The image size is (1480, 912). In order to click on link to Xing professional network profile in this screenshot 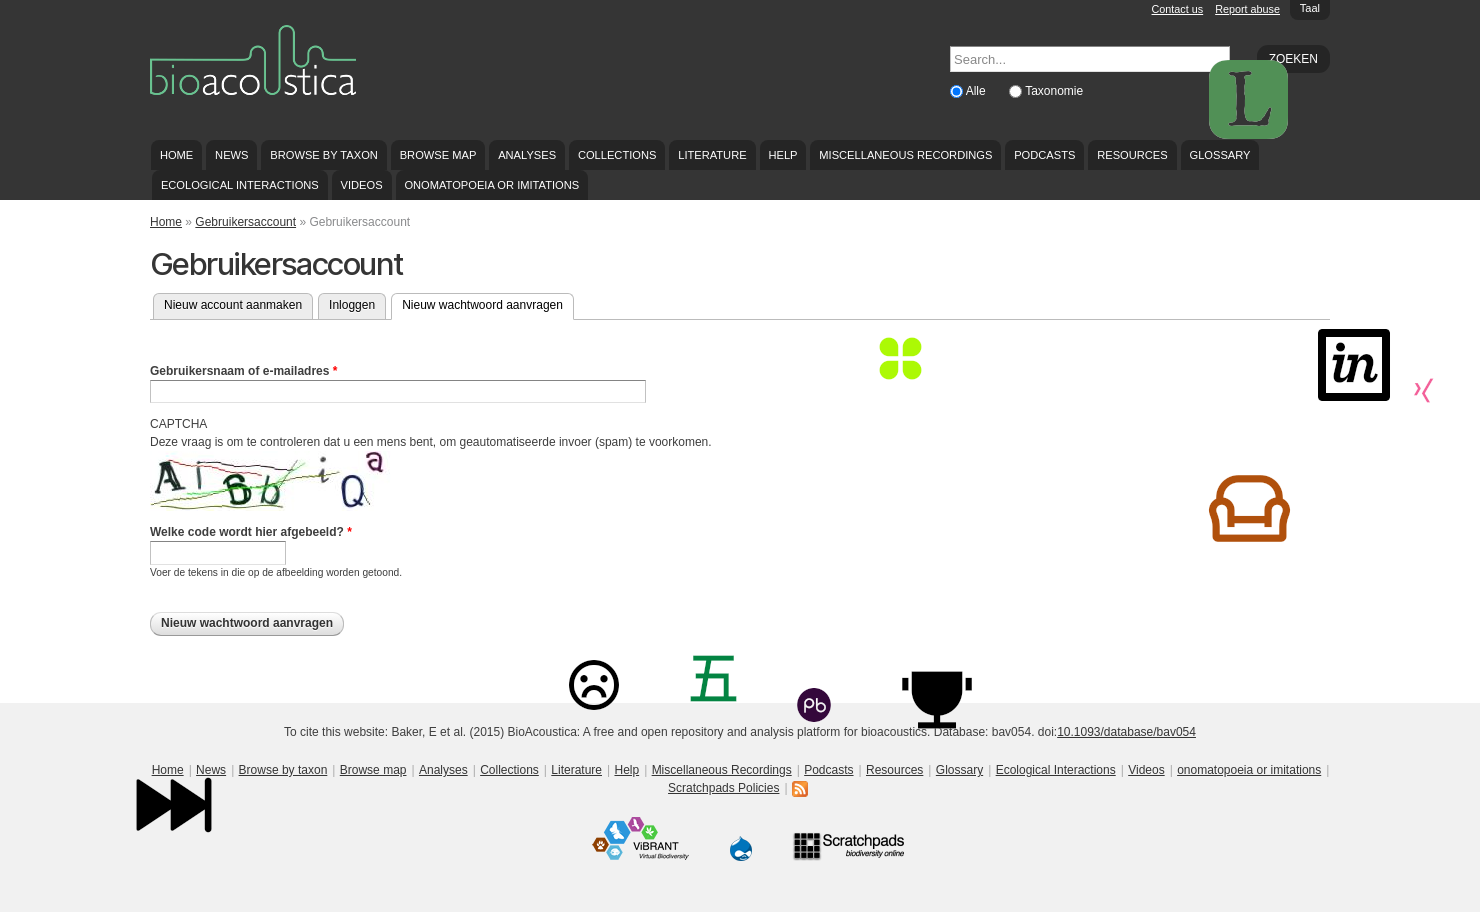, I will do `click(1422, 389)`.